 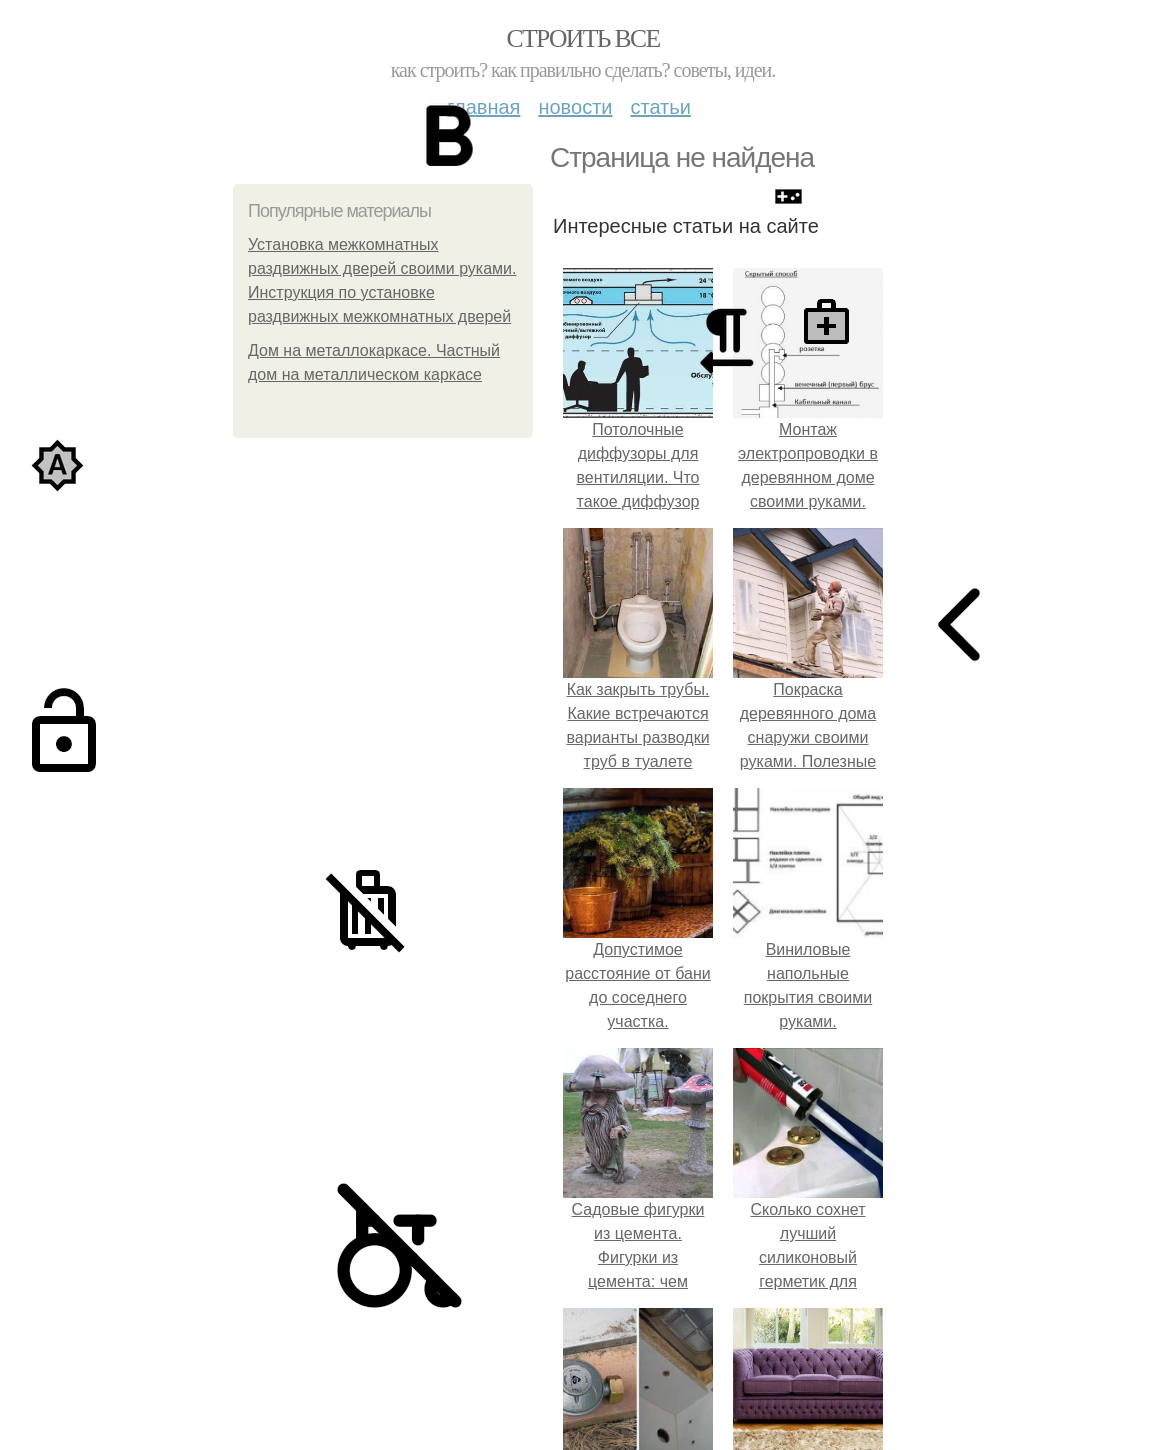 I want to click on go back to the previous screen, so click(x=960, y=624).